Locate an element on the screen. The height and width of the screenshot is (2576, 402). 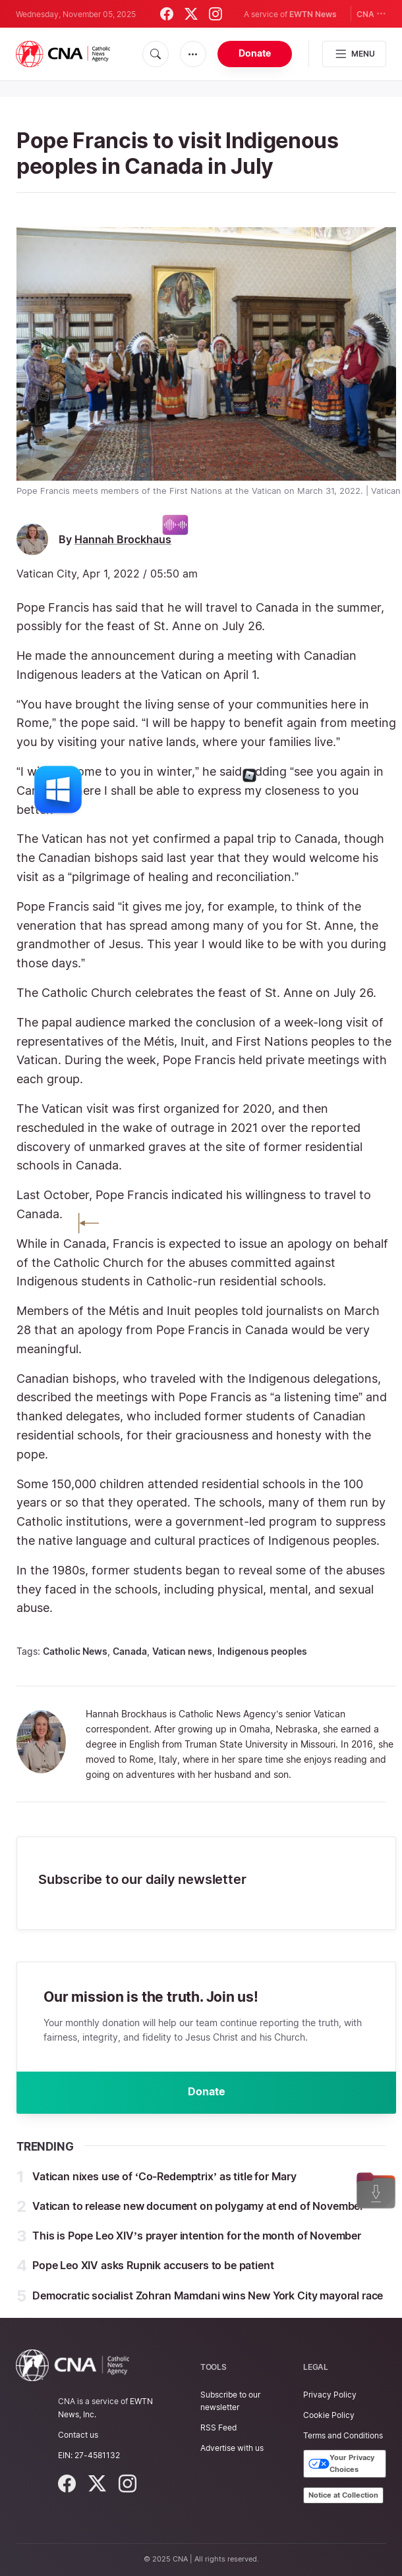
launch wine windows compatibility layer is located at coordinates (58, 790).